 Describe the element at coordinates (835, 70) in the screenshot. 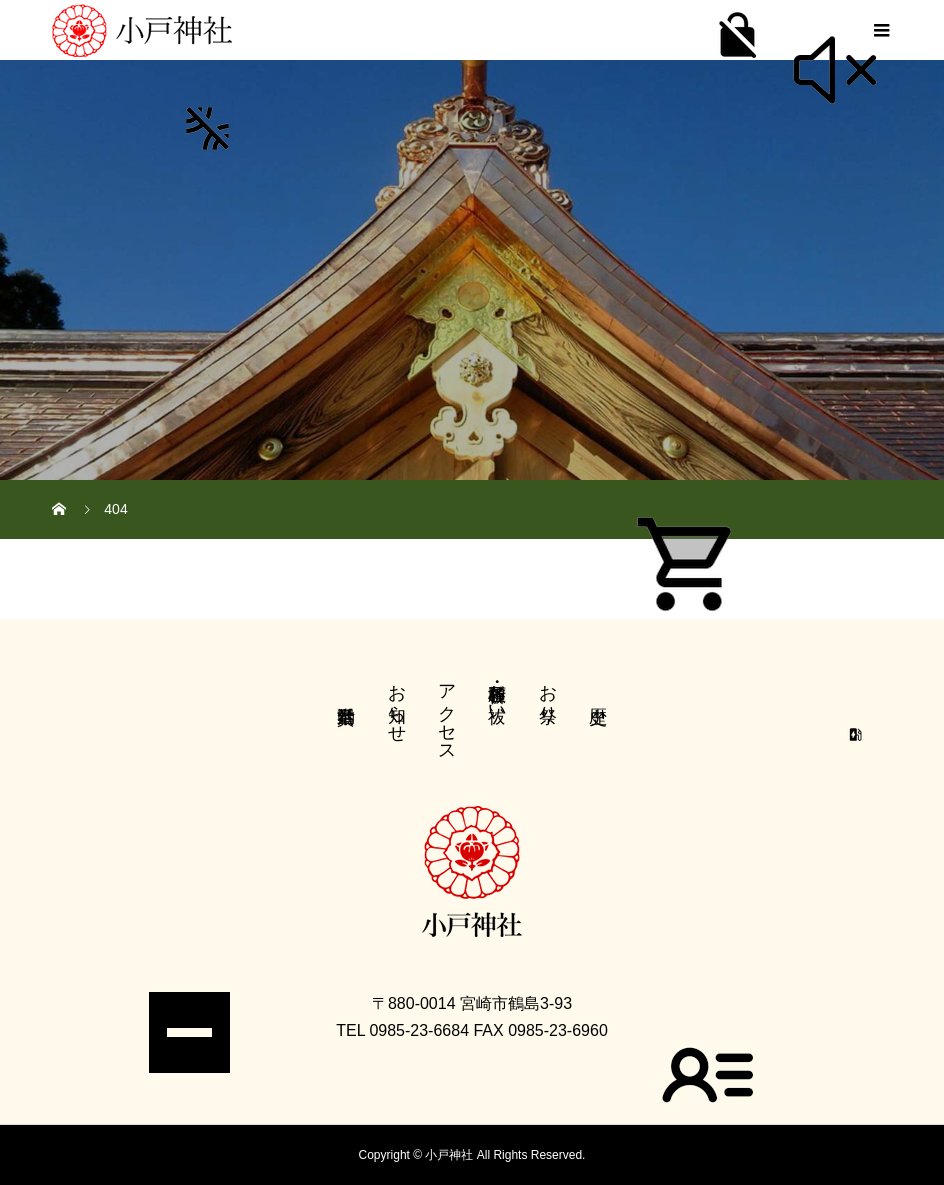

I see `mute audio or sound` at that location.